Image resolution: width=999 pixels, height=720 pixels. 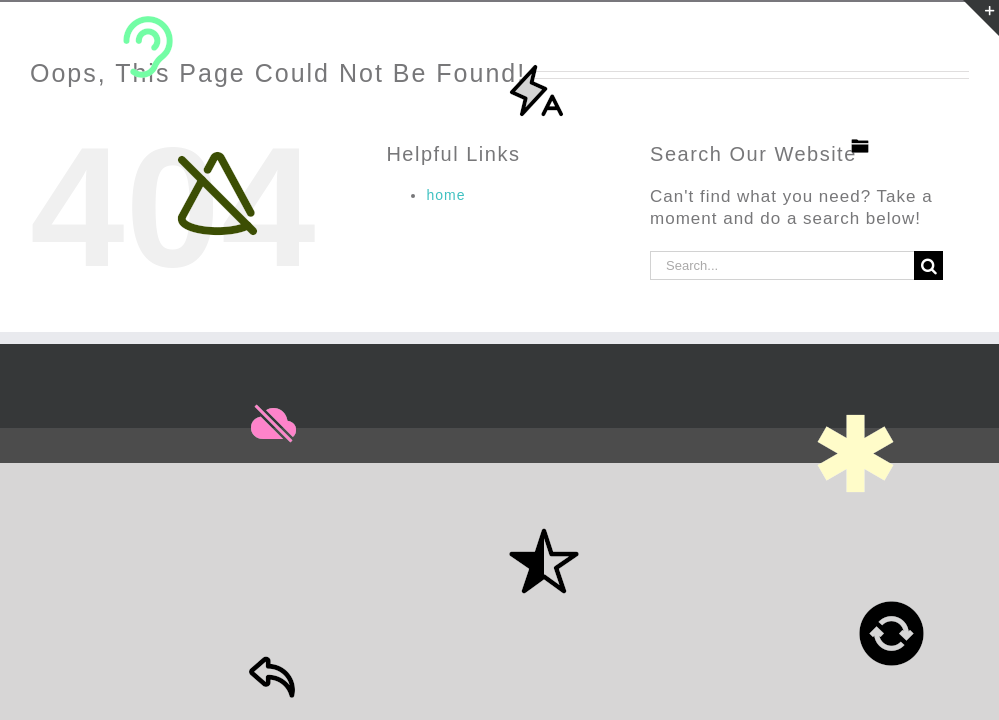 What do you see at coordinates (145, 47) in the screenshot?
I see `enable audio or listening features` at bounding box center [145, 47].